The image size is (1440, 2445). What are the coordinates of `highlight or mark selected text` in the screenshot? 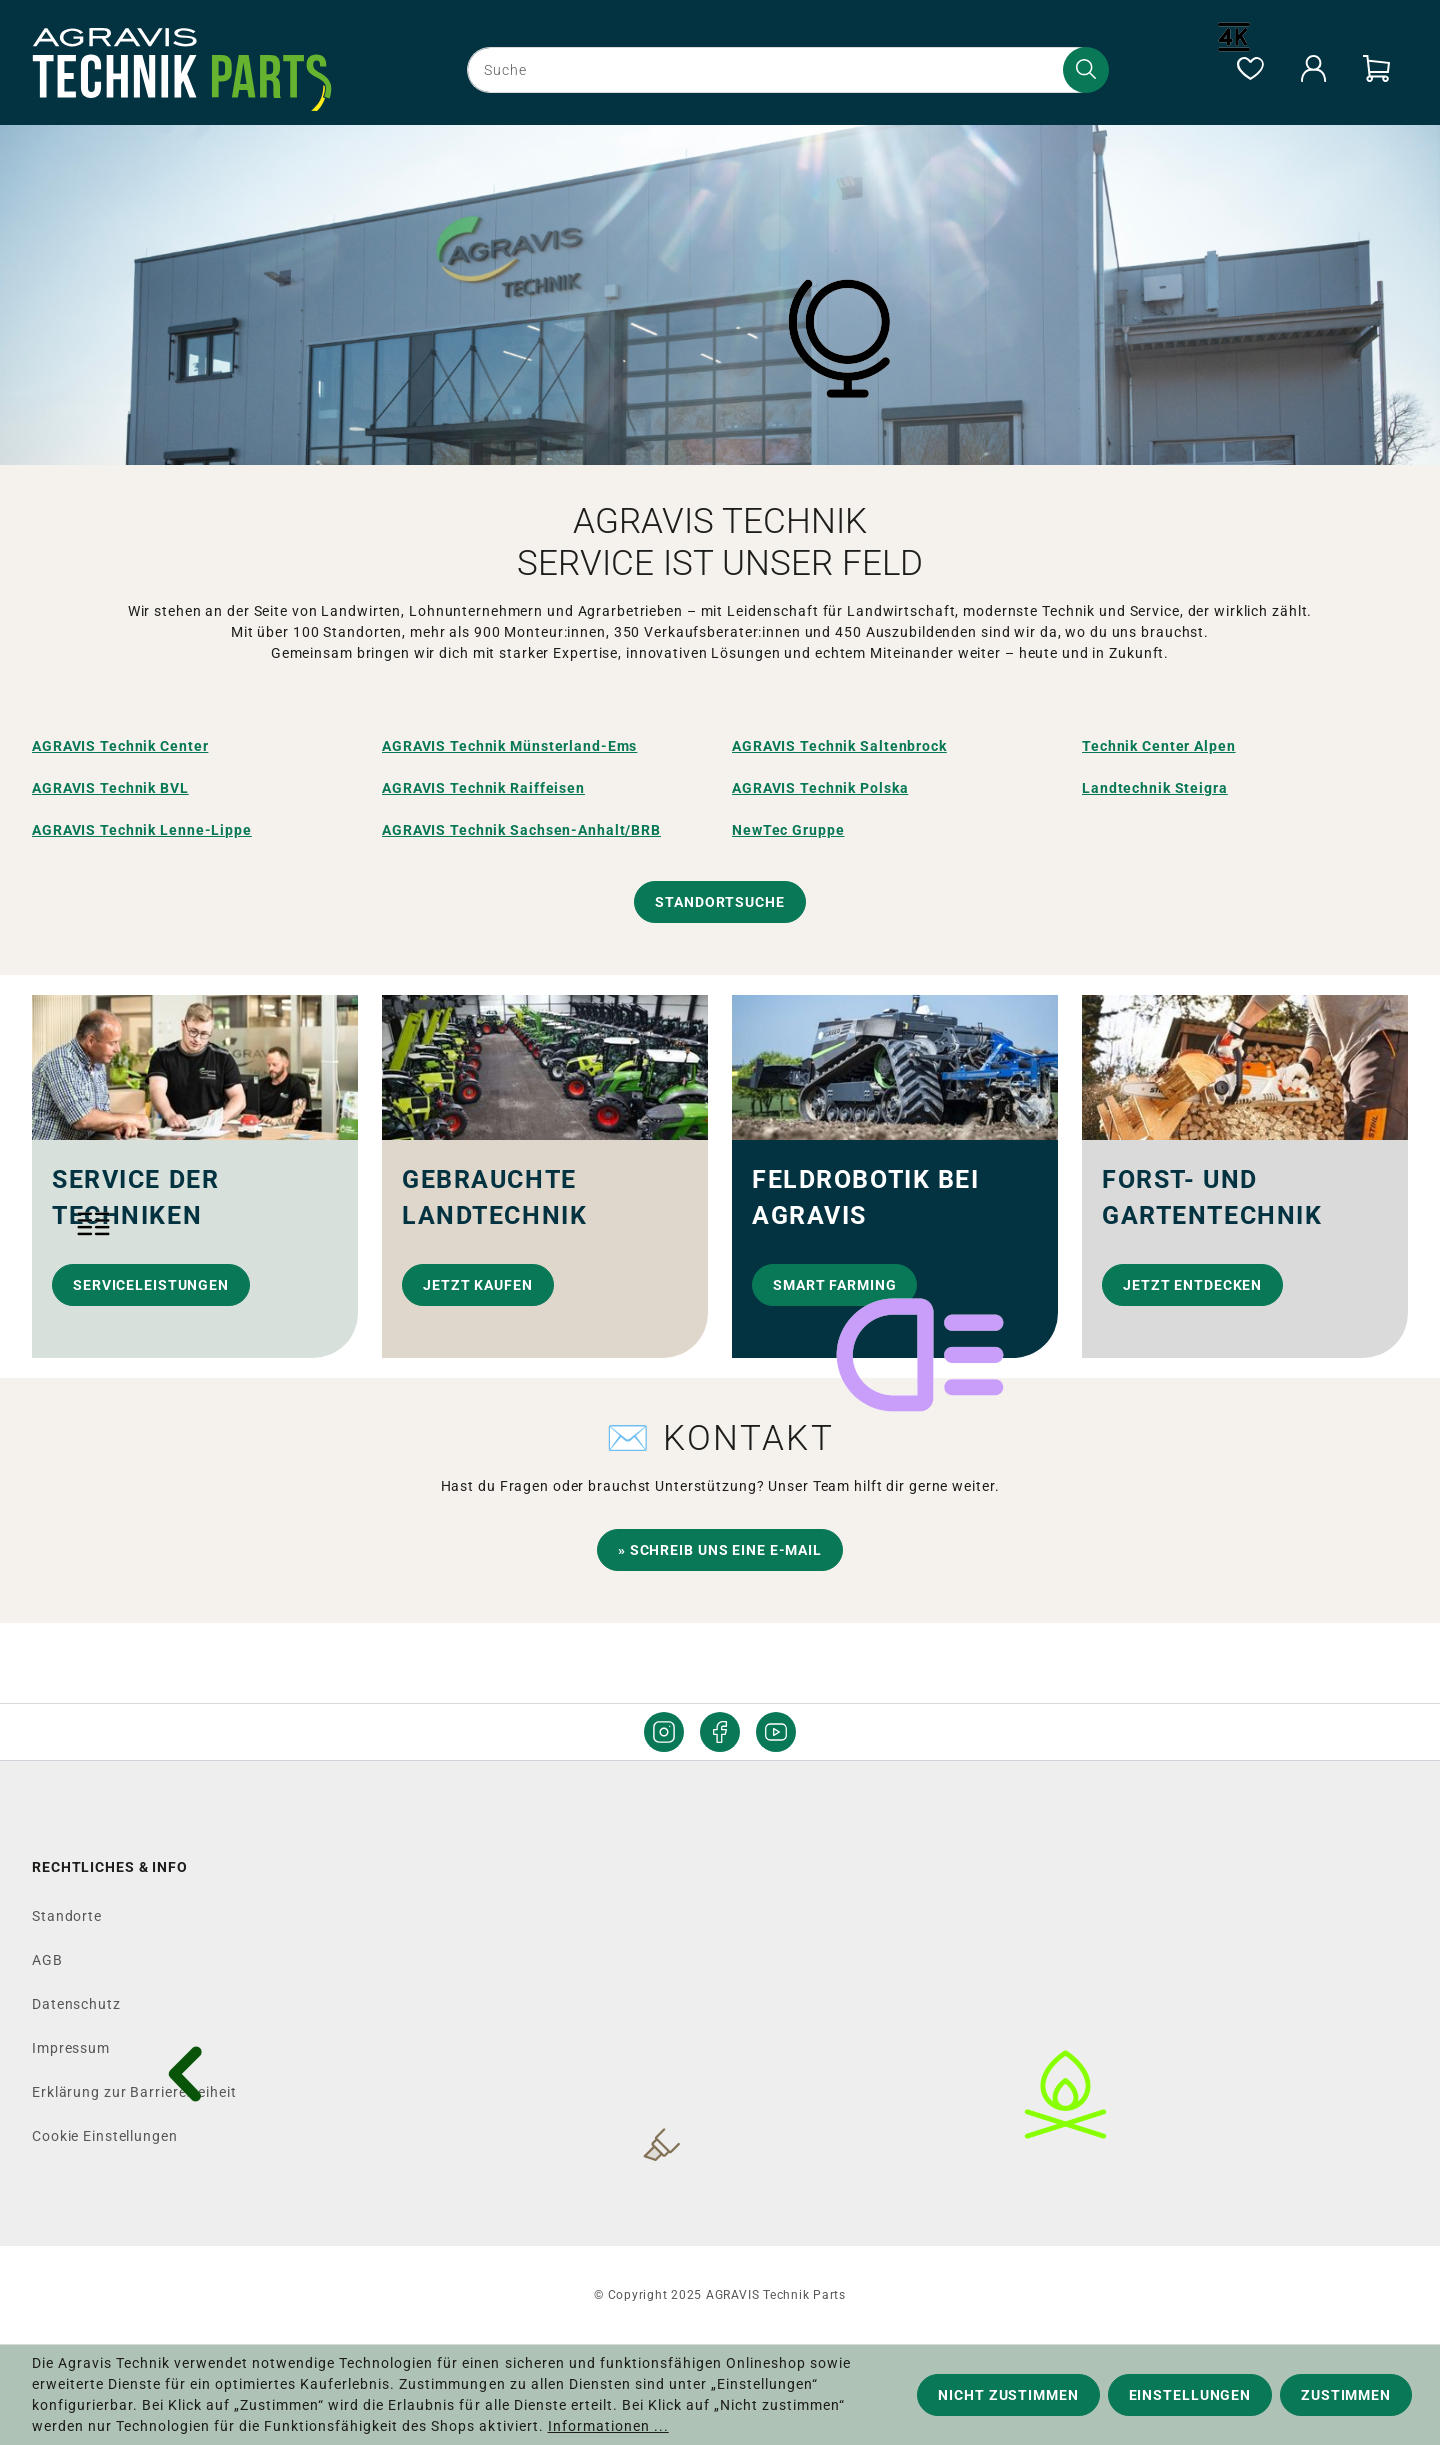 It's located at (660, 2146).